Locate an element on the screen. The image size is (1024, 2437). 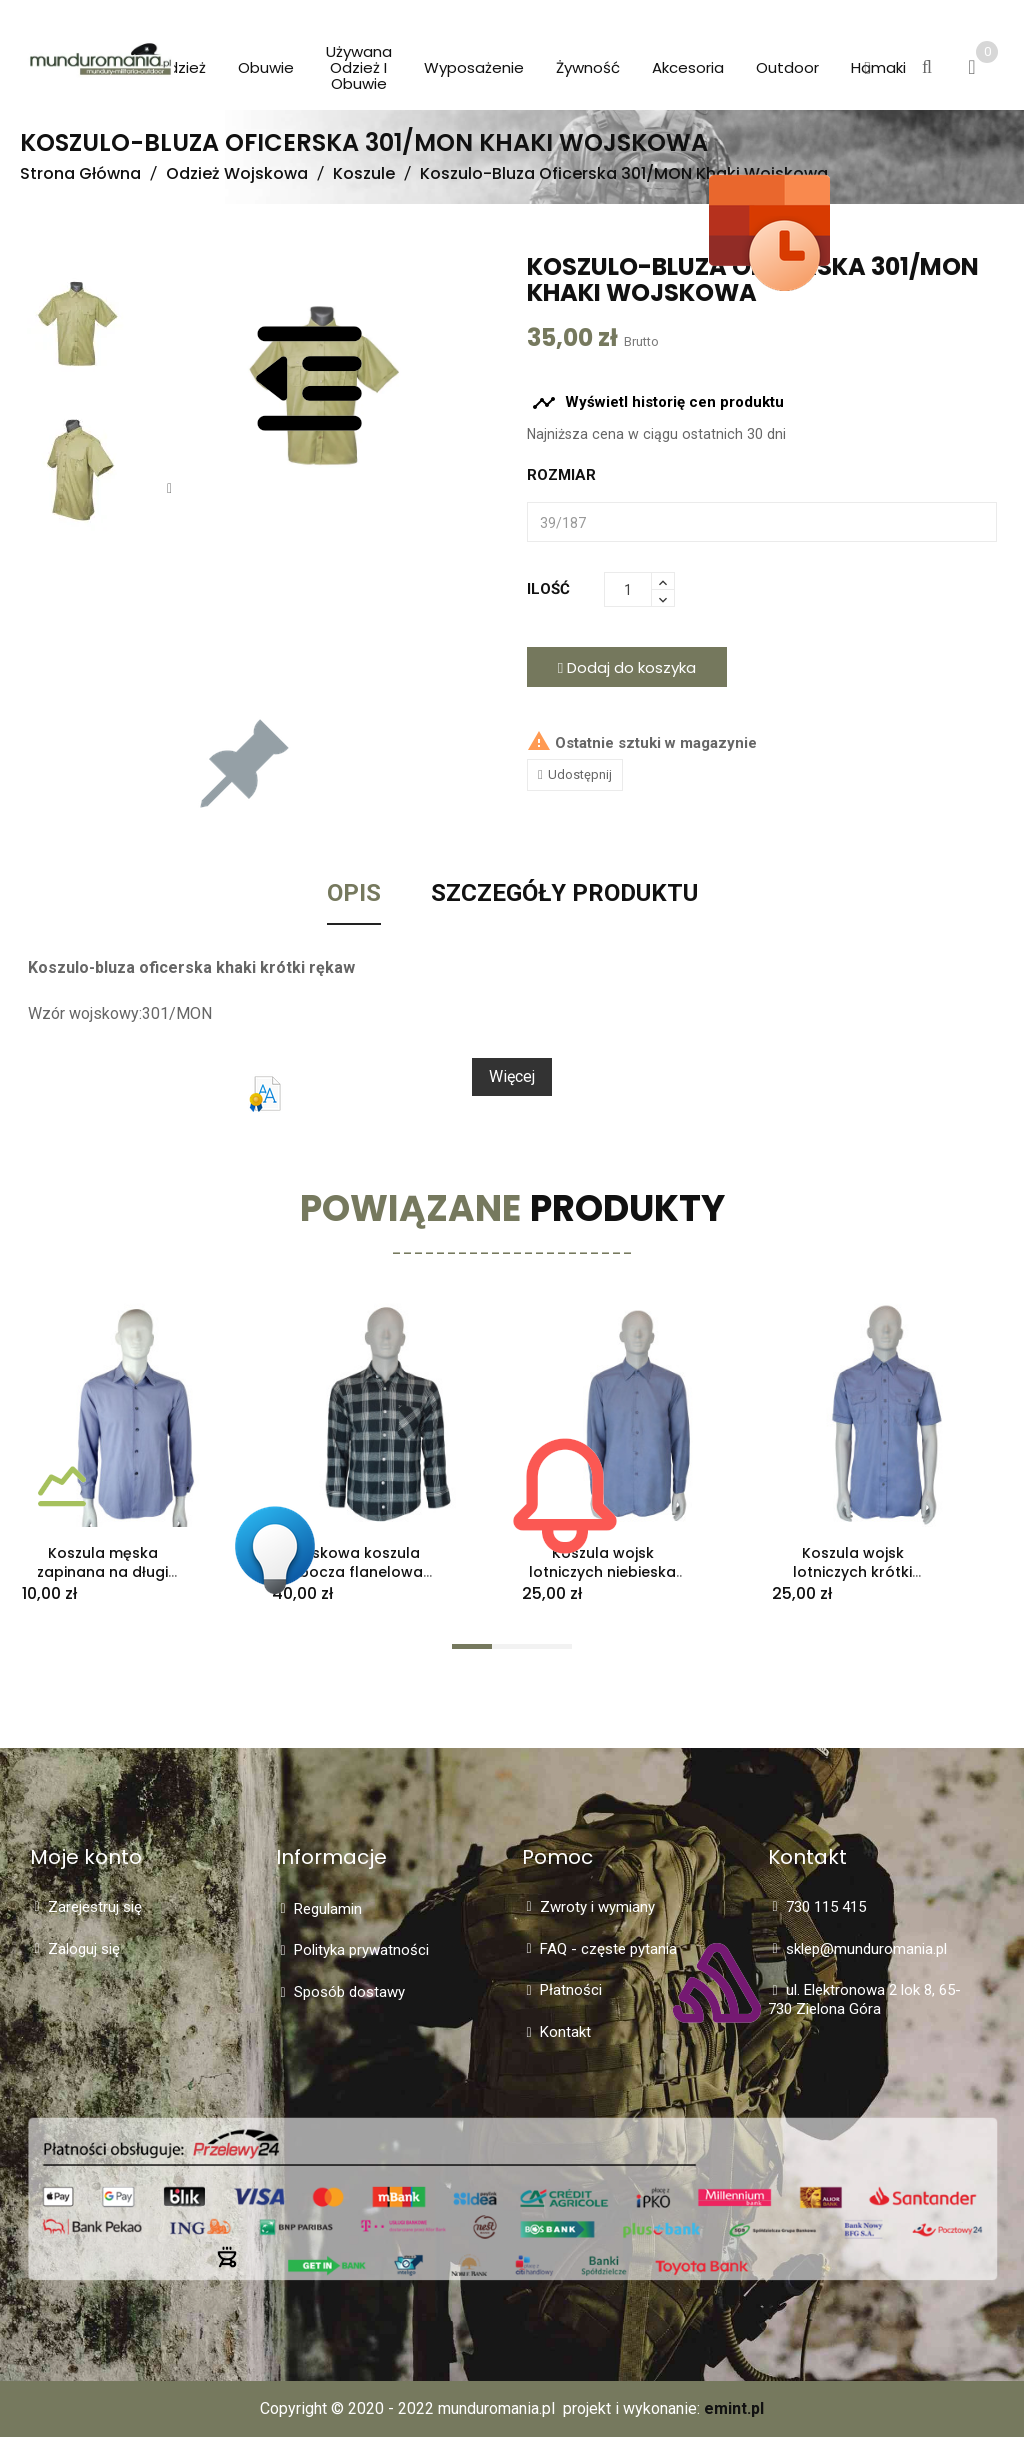
open timesheet application is located at coordinates (769, 230).